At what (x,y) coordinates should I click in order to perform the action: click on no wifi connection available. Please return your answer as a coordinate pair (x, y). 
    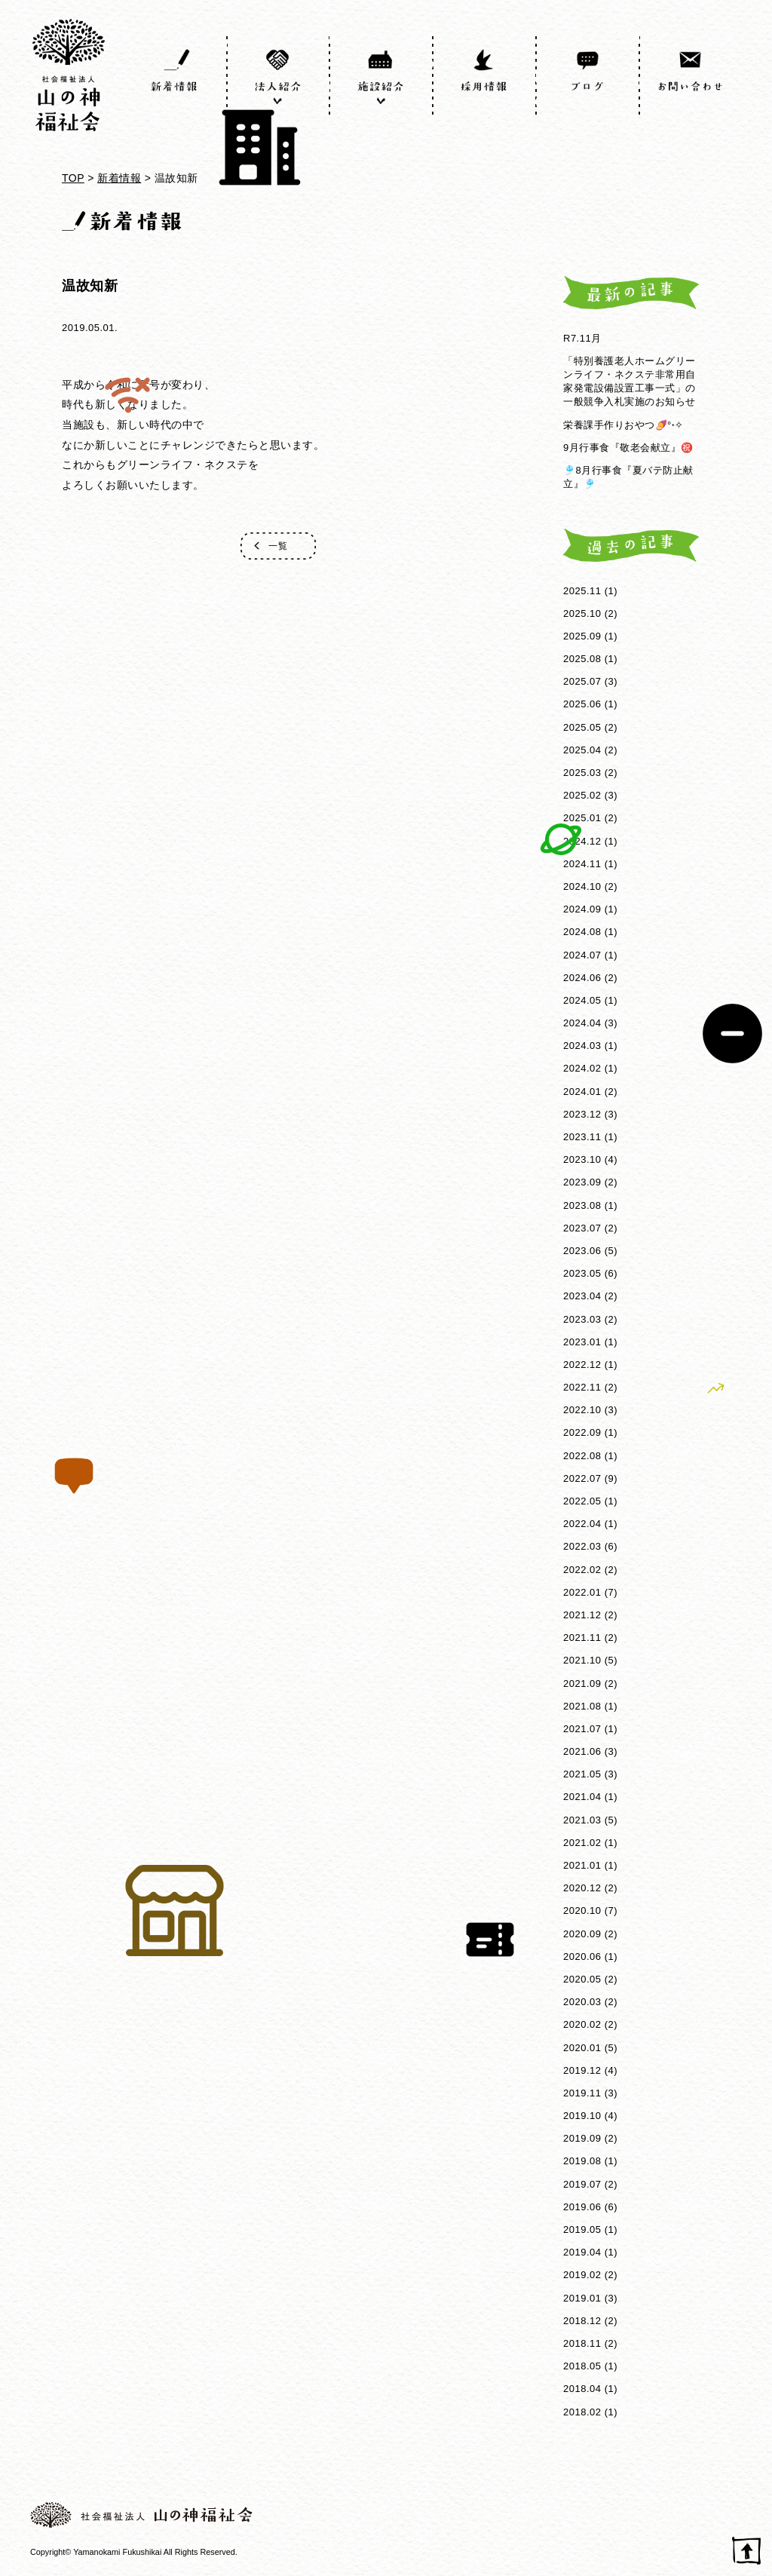
    Looking at the image, I should click on (128, 394).